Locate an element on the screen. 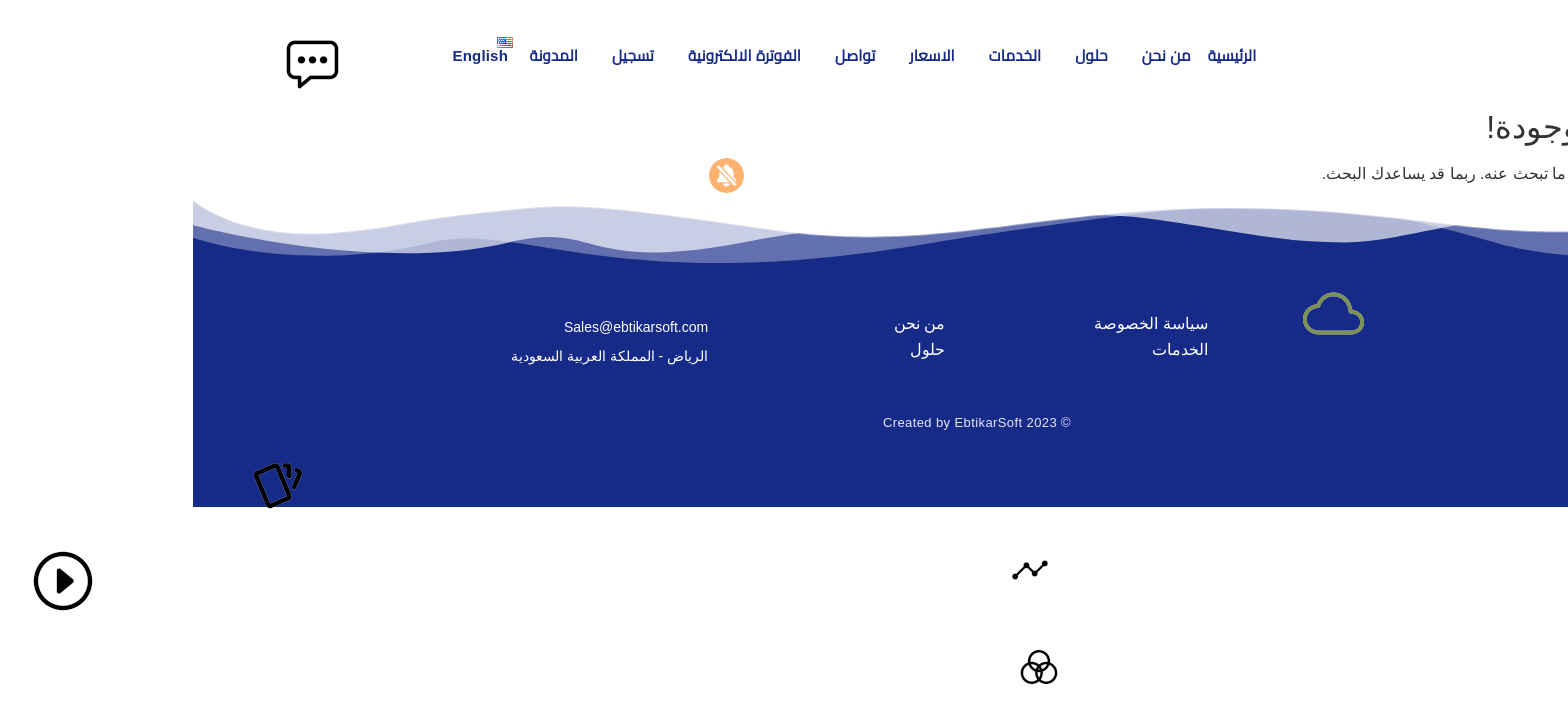 The width and height of the screenshot is (1568, 720). access cloud storage is located at coordinates (1333, 313).